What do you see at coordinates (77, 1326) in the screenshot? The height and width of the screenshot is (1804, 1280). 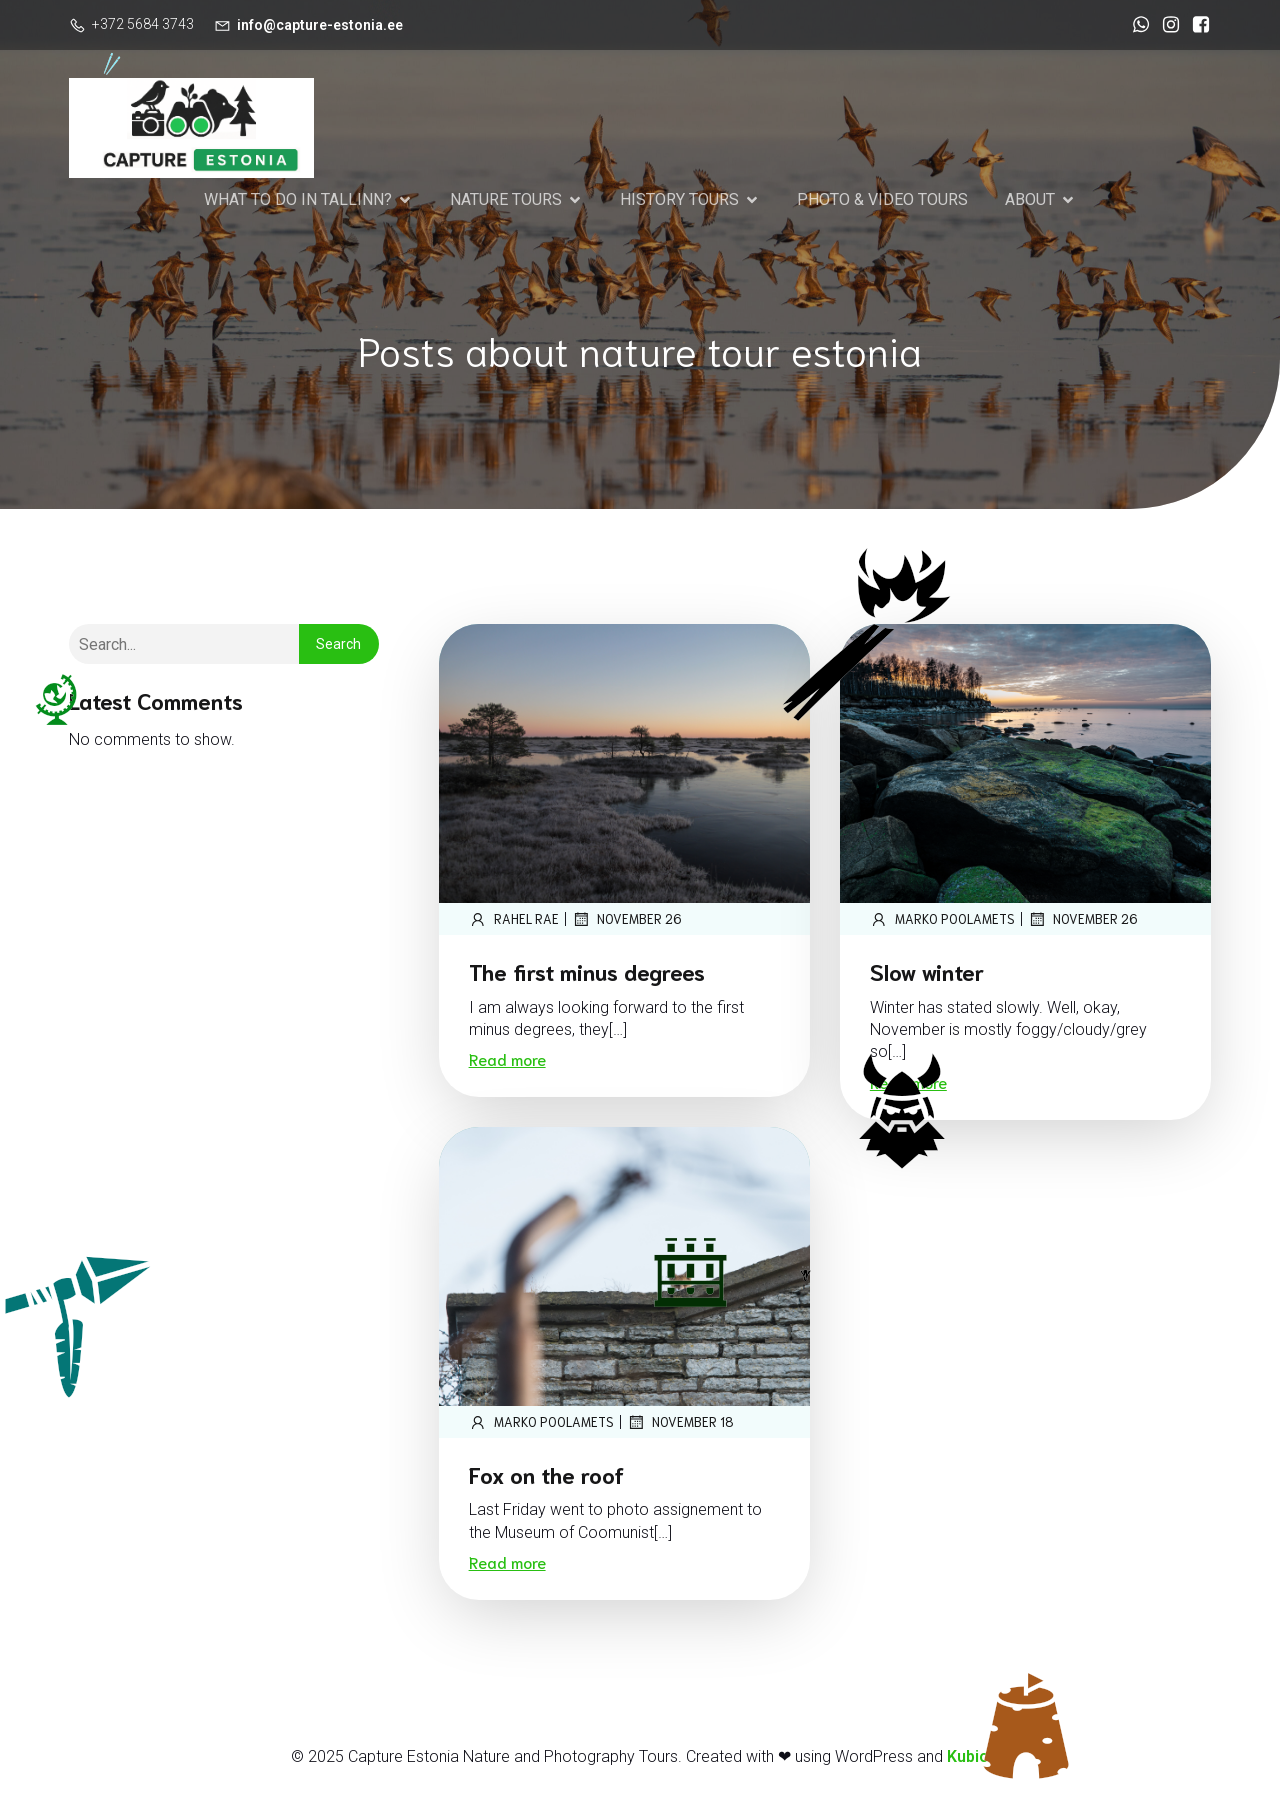 I see `equip a spear weapon in your inventory` at bounding box center [77, 1326].